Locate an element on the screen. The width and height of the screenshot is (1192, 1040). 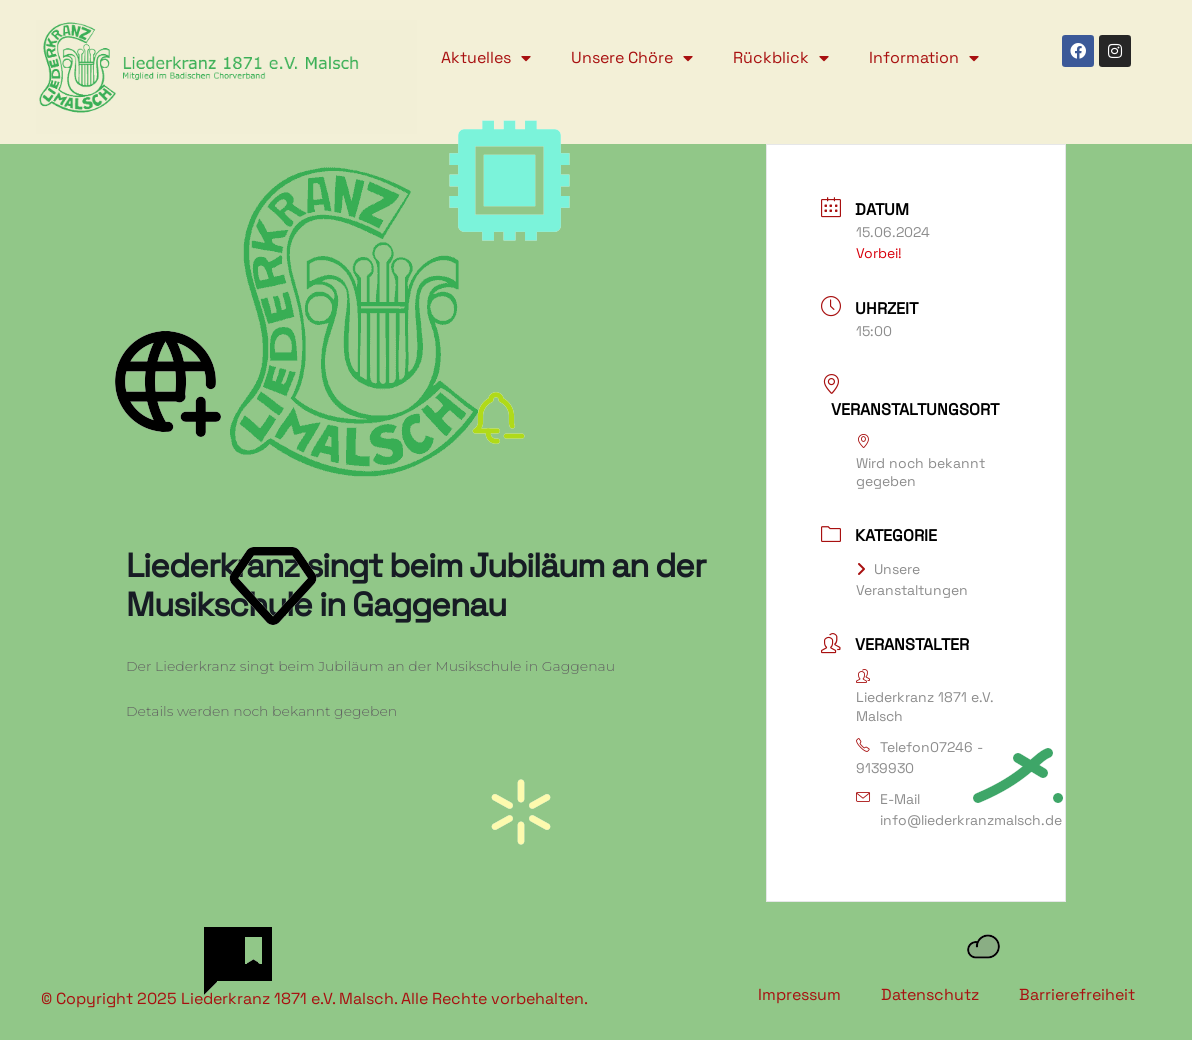
walmart app or website link is located at coordinates (521, 812).